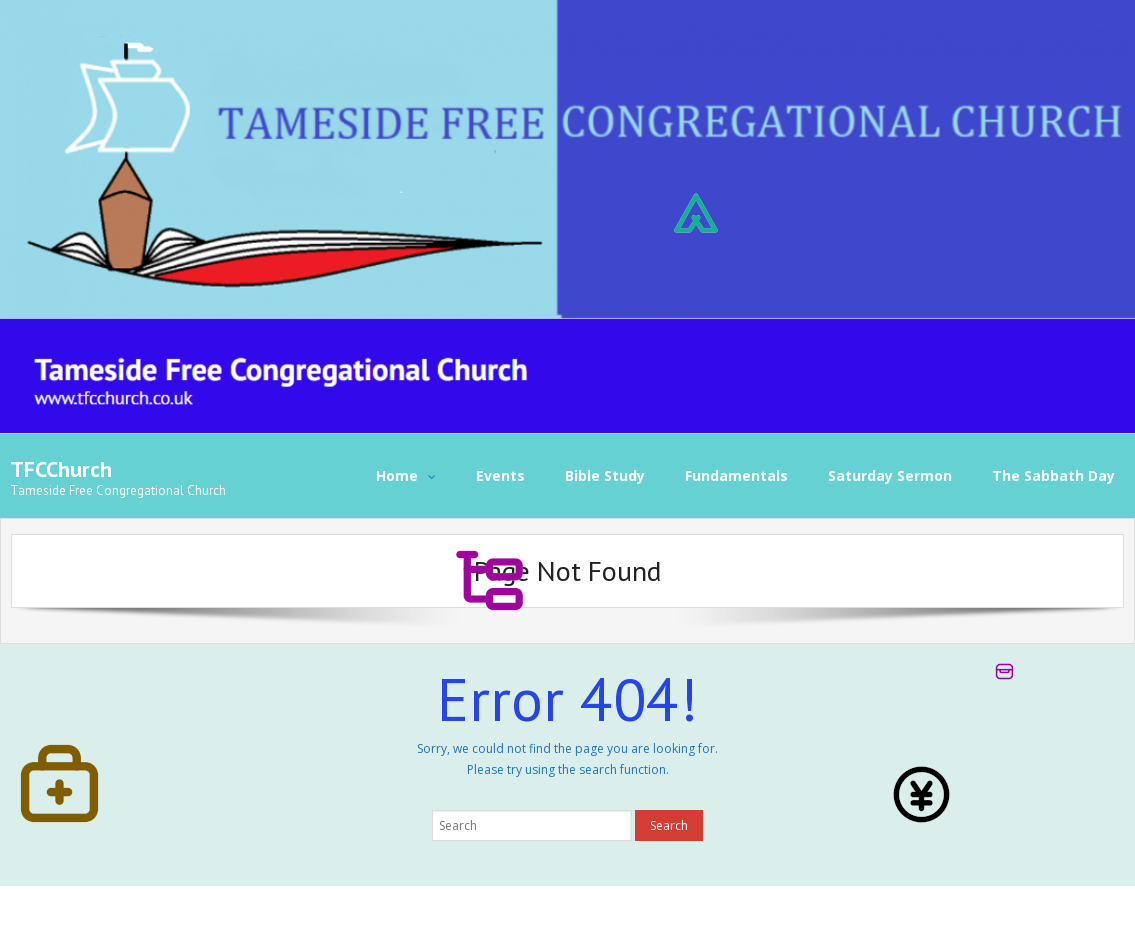  What do you see at coordinates (59, 783) in the screenshot?
I see `access health or medical resources` at bounding box center [59, 783].